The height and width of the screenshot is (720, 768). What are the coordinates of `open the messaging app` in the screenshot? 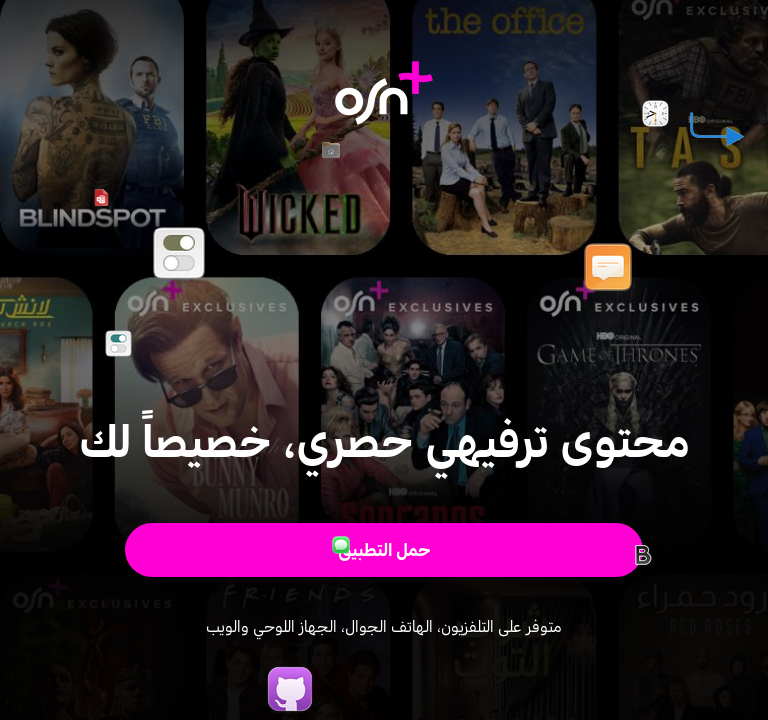 It's located at (608, 267).